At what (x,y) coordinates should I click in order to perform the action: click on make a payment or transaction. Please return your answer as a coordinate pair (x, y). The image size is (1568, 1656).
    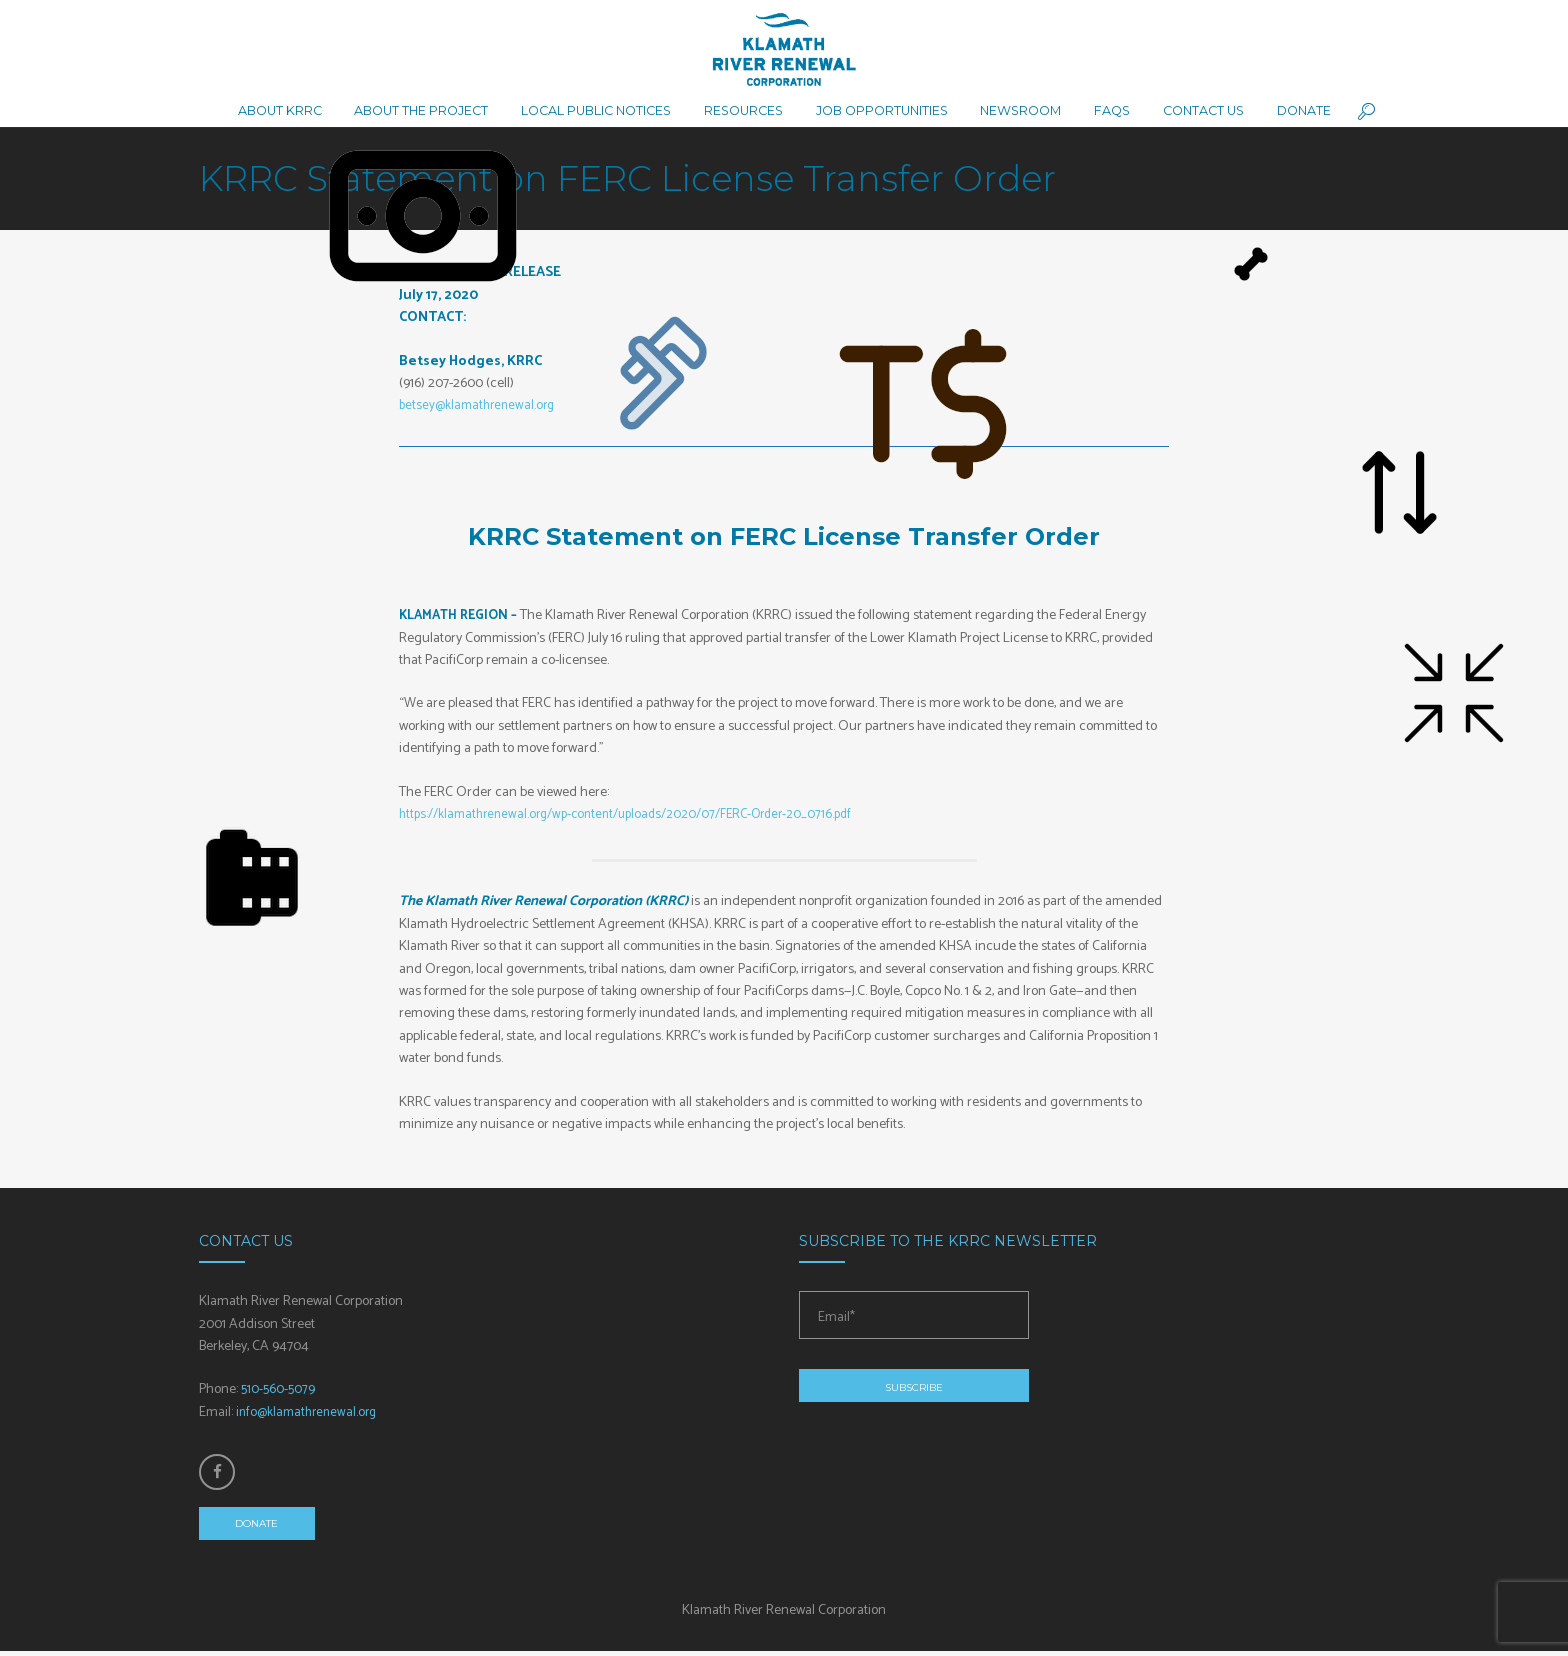
    Looking at the image, I should click on (423, 216).